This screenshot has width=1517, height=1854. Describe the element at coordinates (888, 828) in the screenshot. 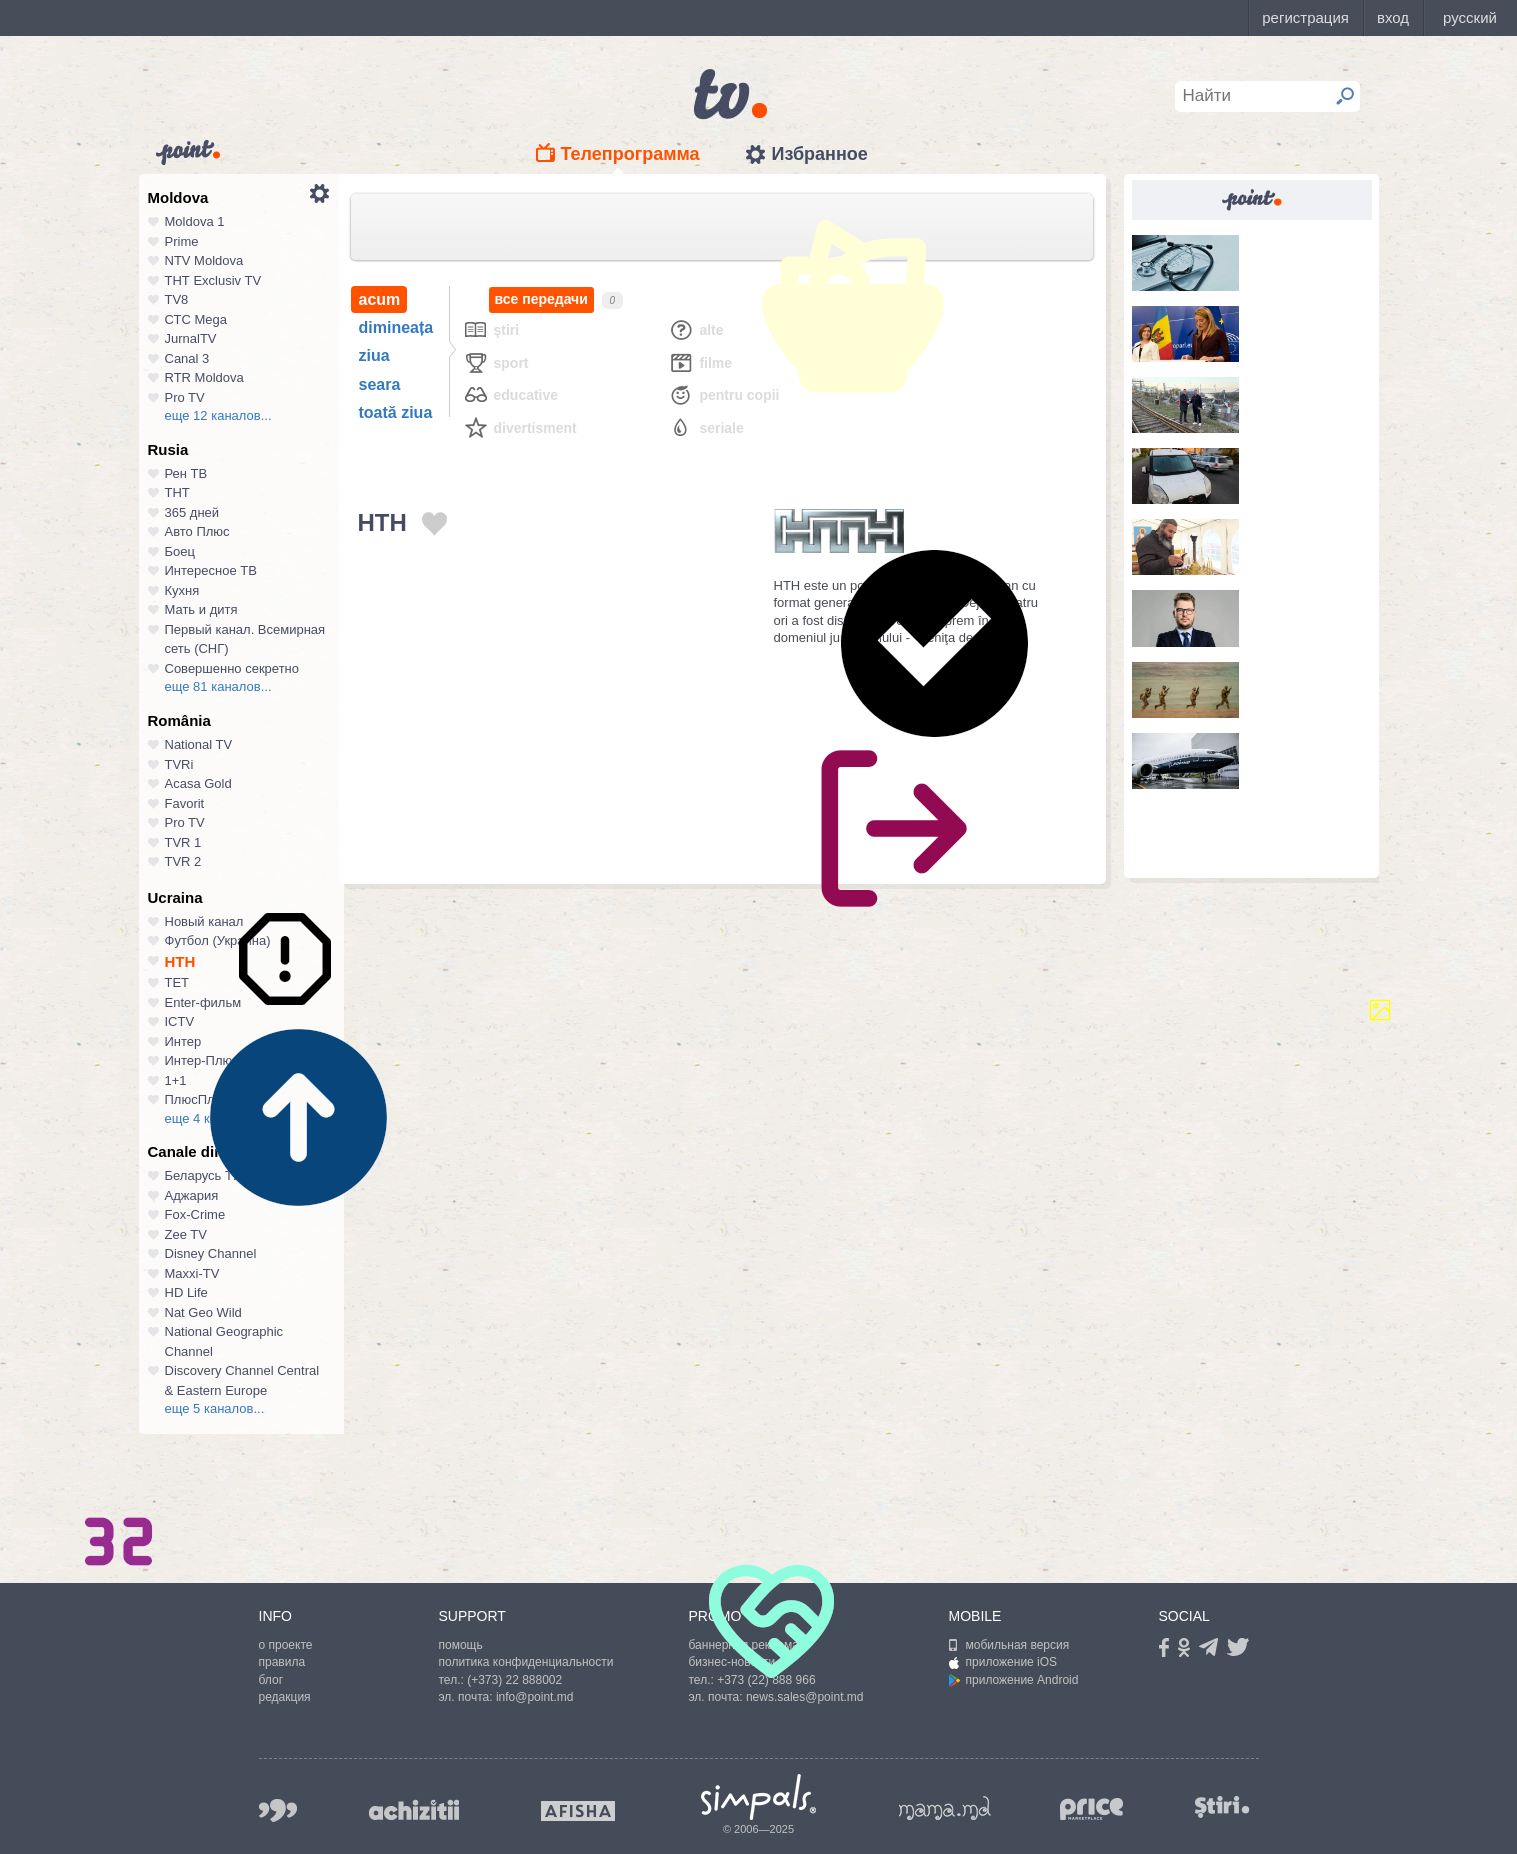

I see `sign out of your account` at that location.